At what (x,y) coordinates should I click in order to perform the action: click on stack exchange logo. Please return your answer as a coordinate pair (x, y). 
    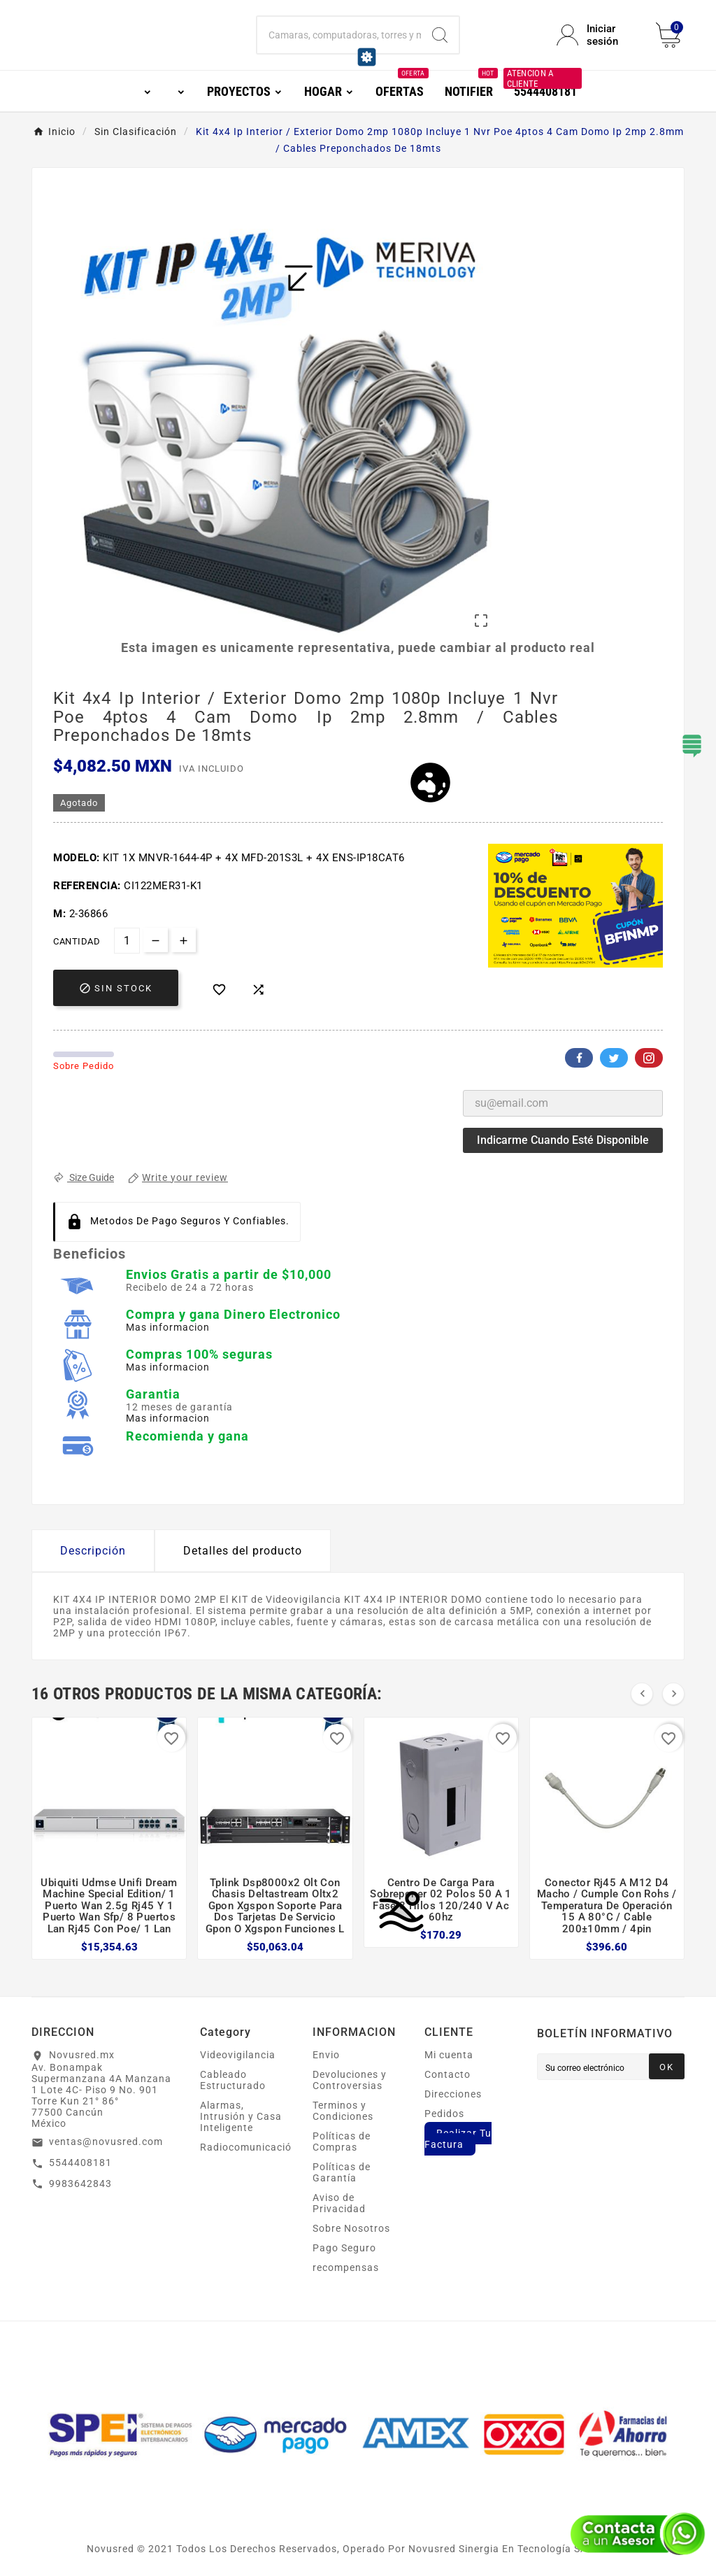
    Looking at the image, I should click on (692, 746).